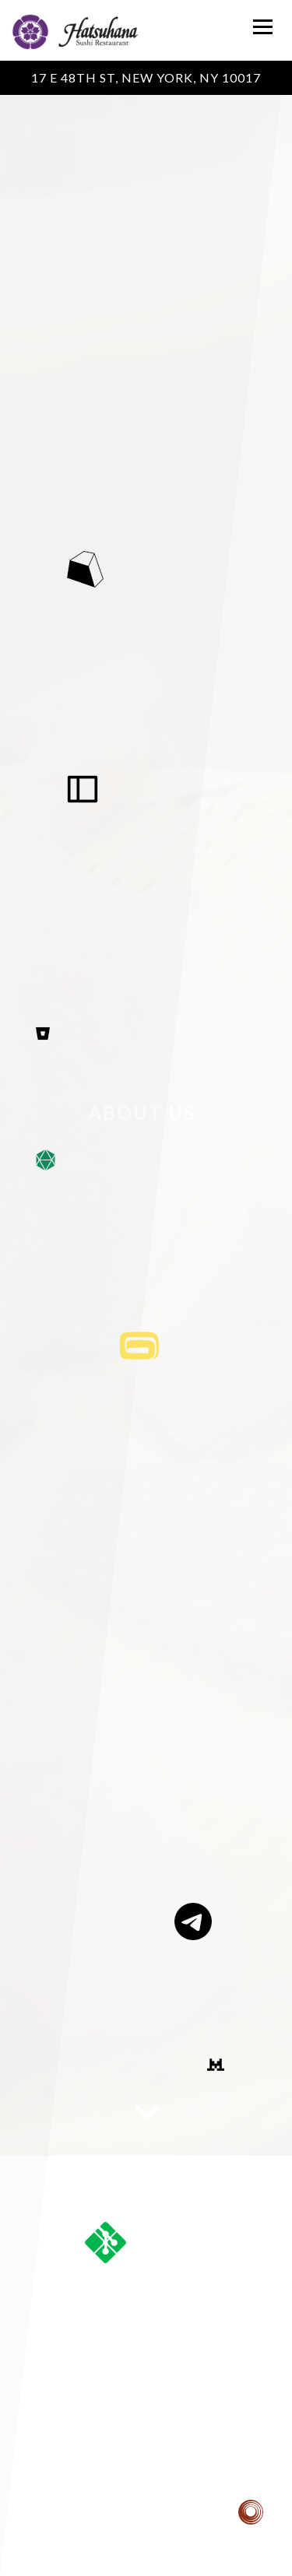 This screenshot has height=2576, width=292. I want to click on clever cloud platform logo, so click(45, 1160).